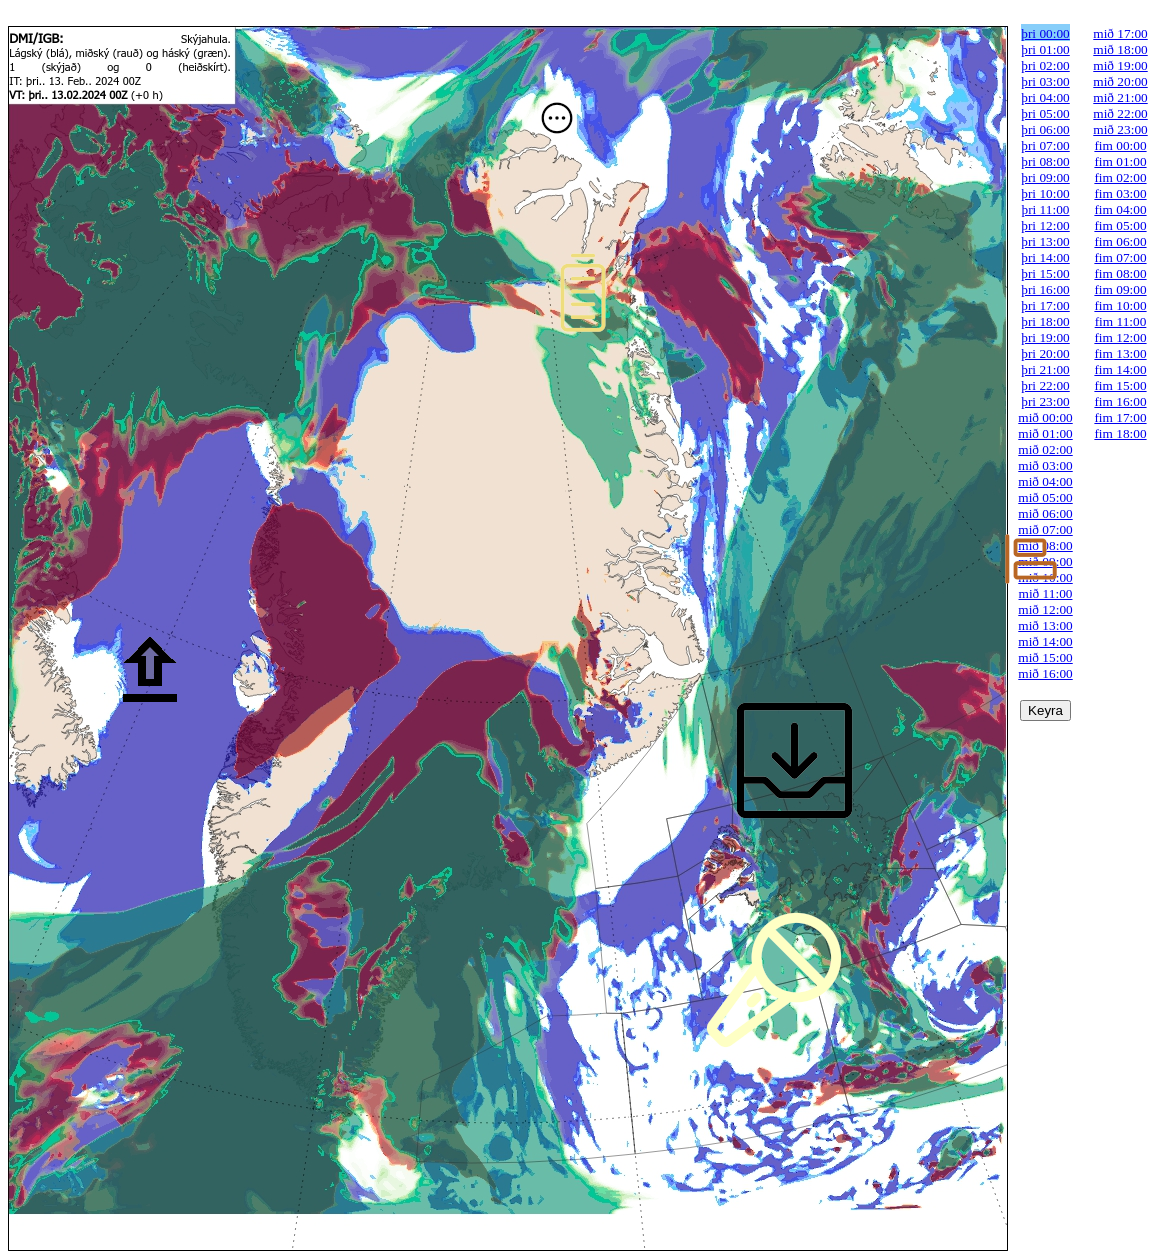 This screenshot has height=1259, width=1158. What do you see at coordinates (1030, 559) in the screenshot?
I see `align text to the left` at bounding box center [1030, 559].